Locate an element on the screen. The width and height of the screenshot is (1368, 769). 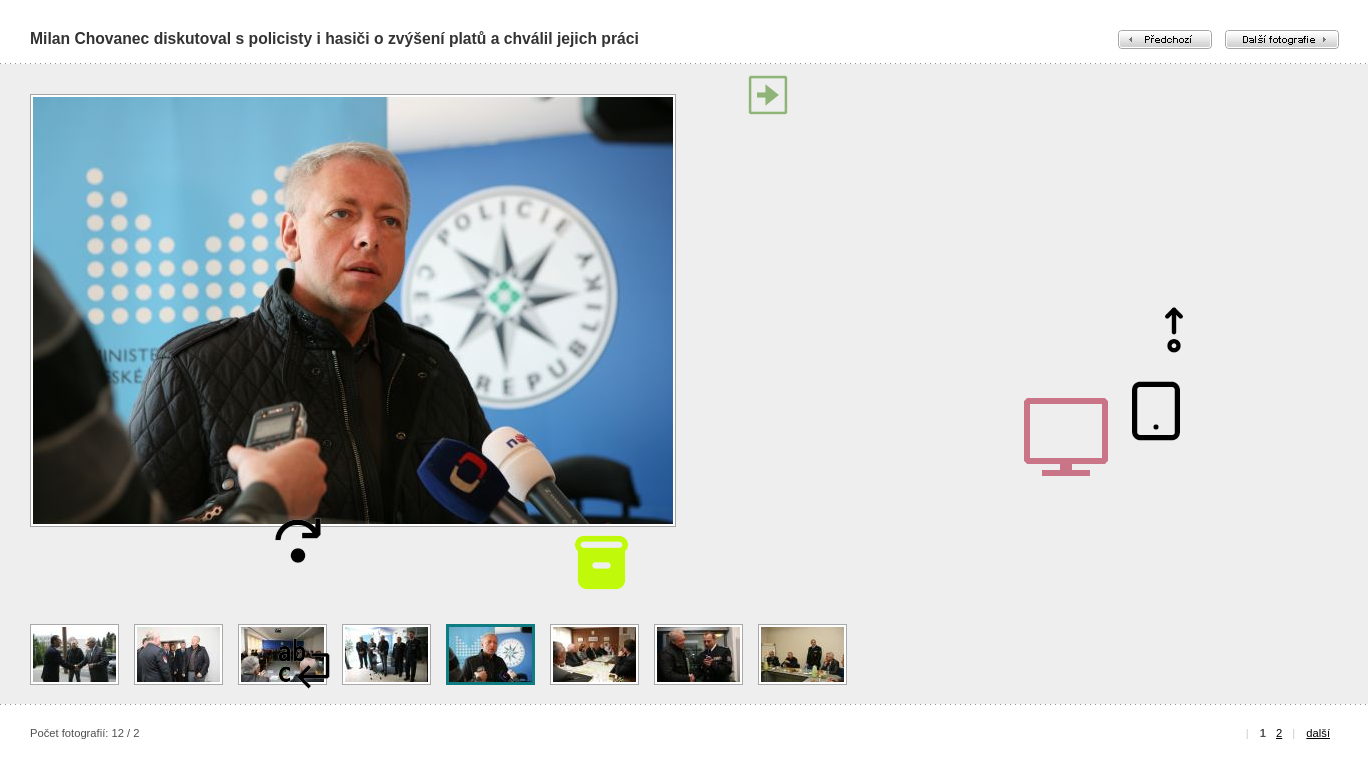
move item up in a list or sequence is located at coordinates (1174, 330).